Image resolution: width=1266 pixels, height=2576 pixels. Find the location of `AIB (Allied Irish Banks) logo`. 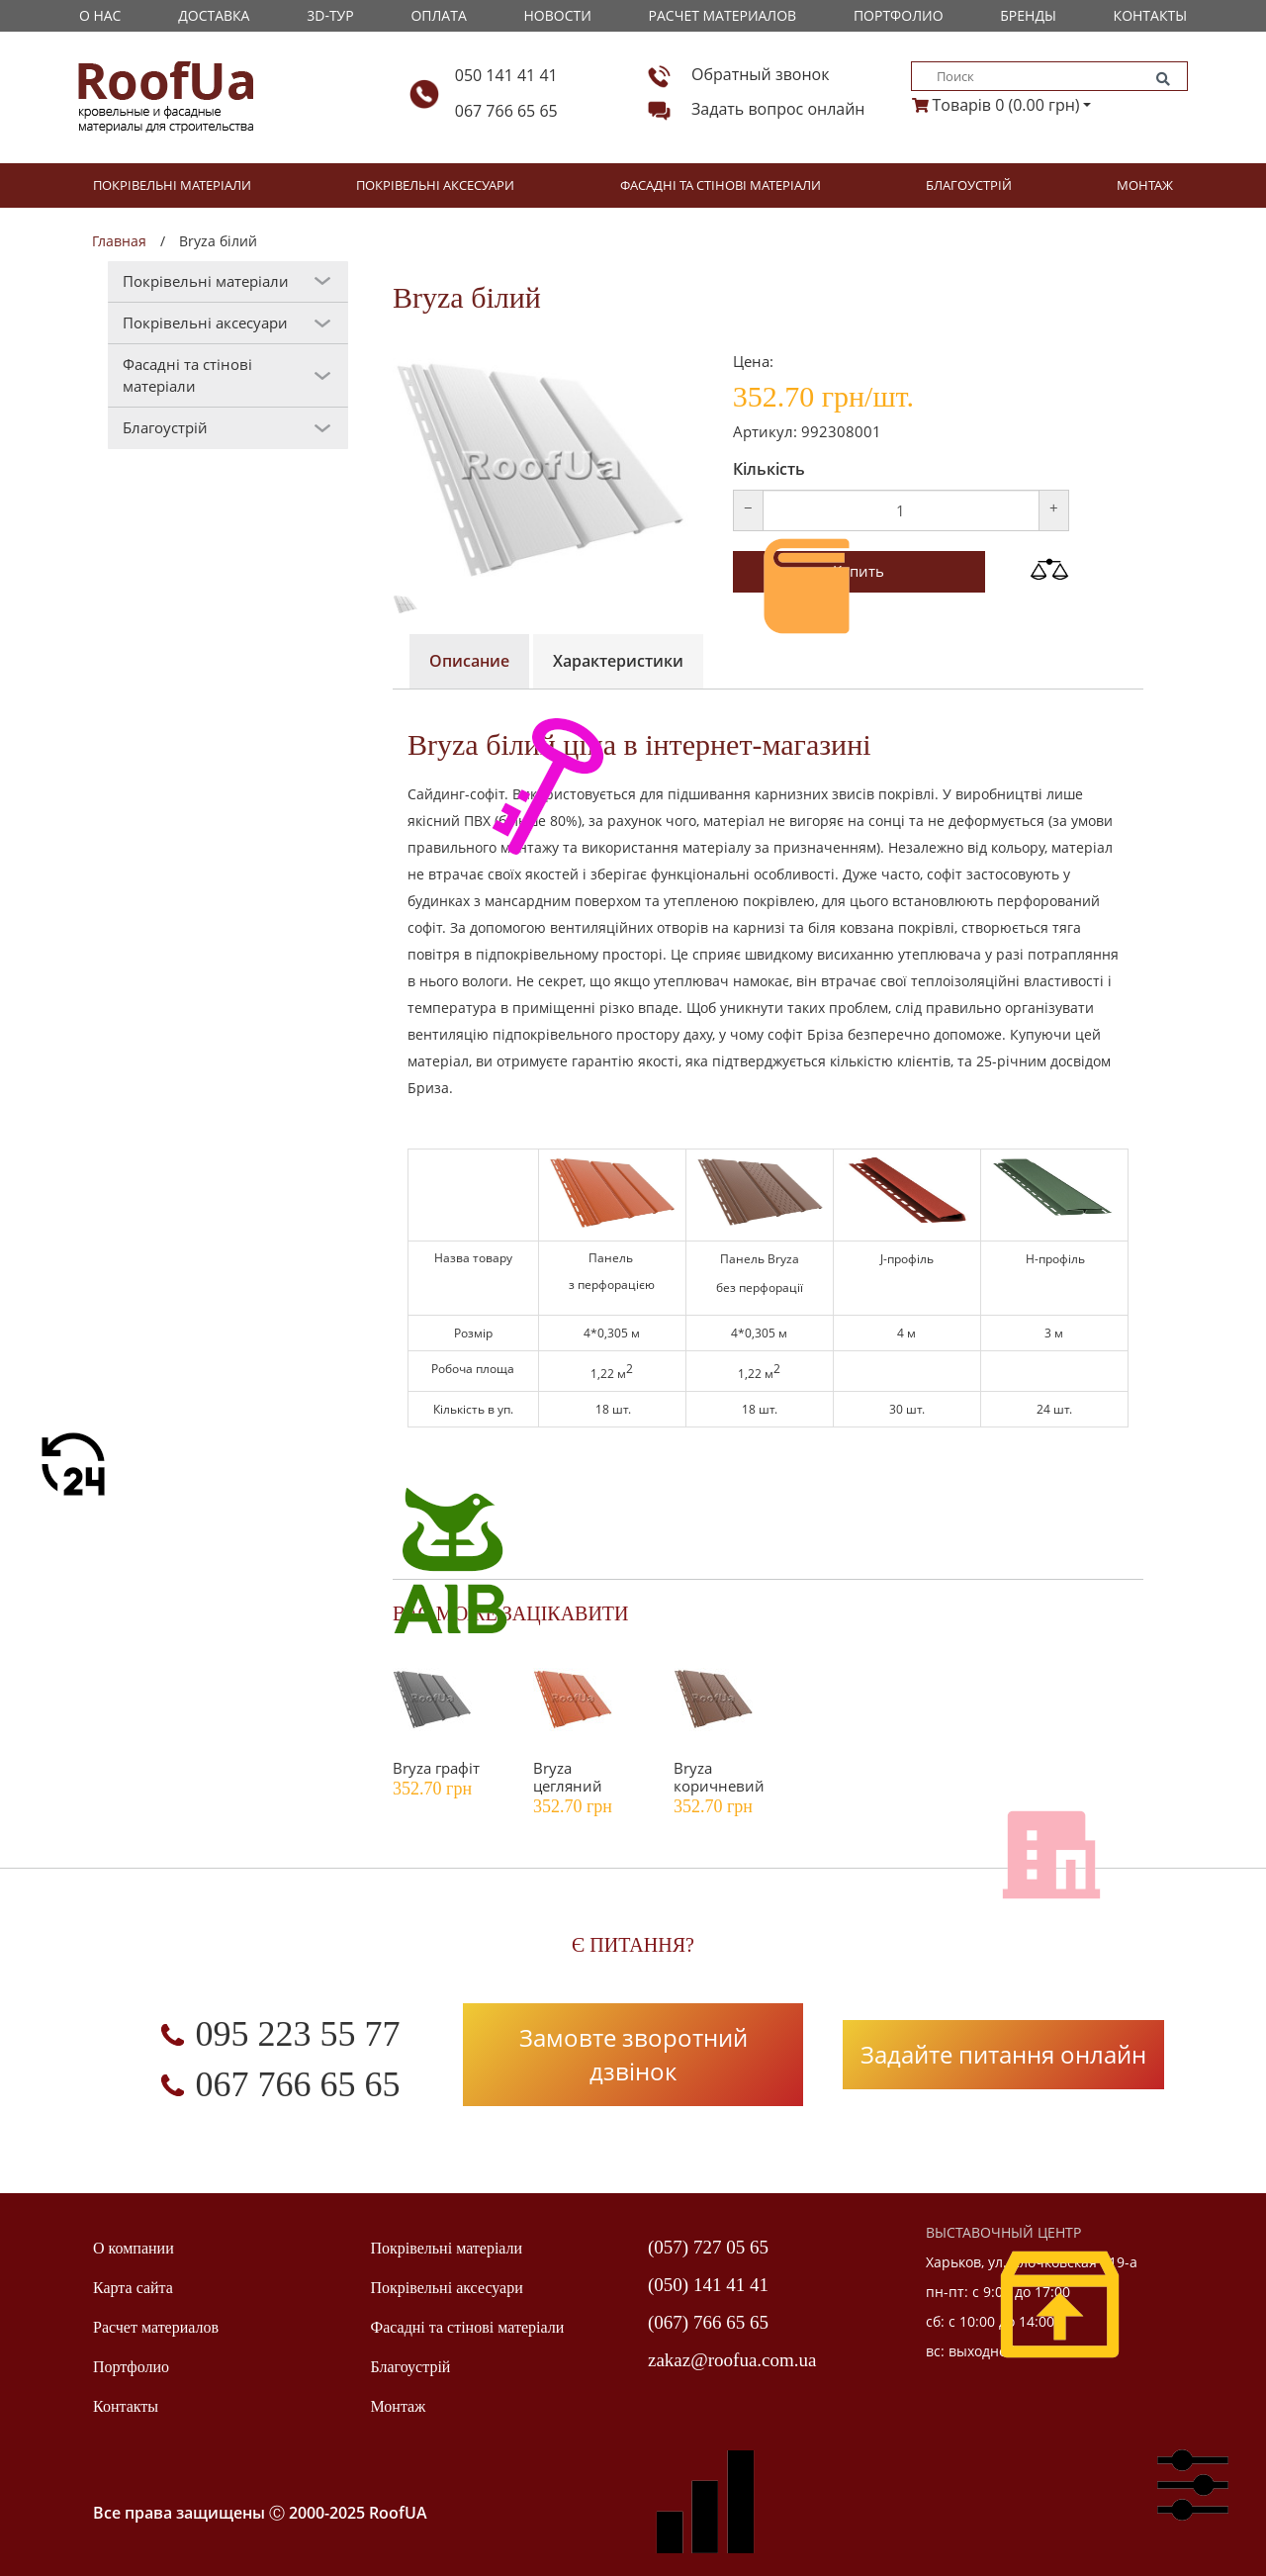

AIB (Allied Irish Banks) logo is located at coordinates (450, 1560).